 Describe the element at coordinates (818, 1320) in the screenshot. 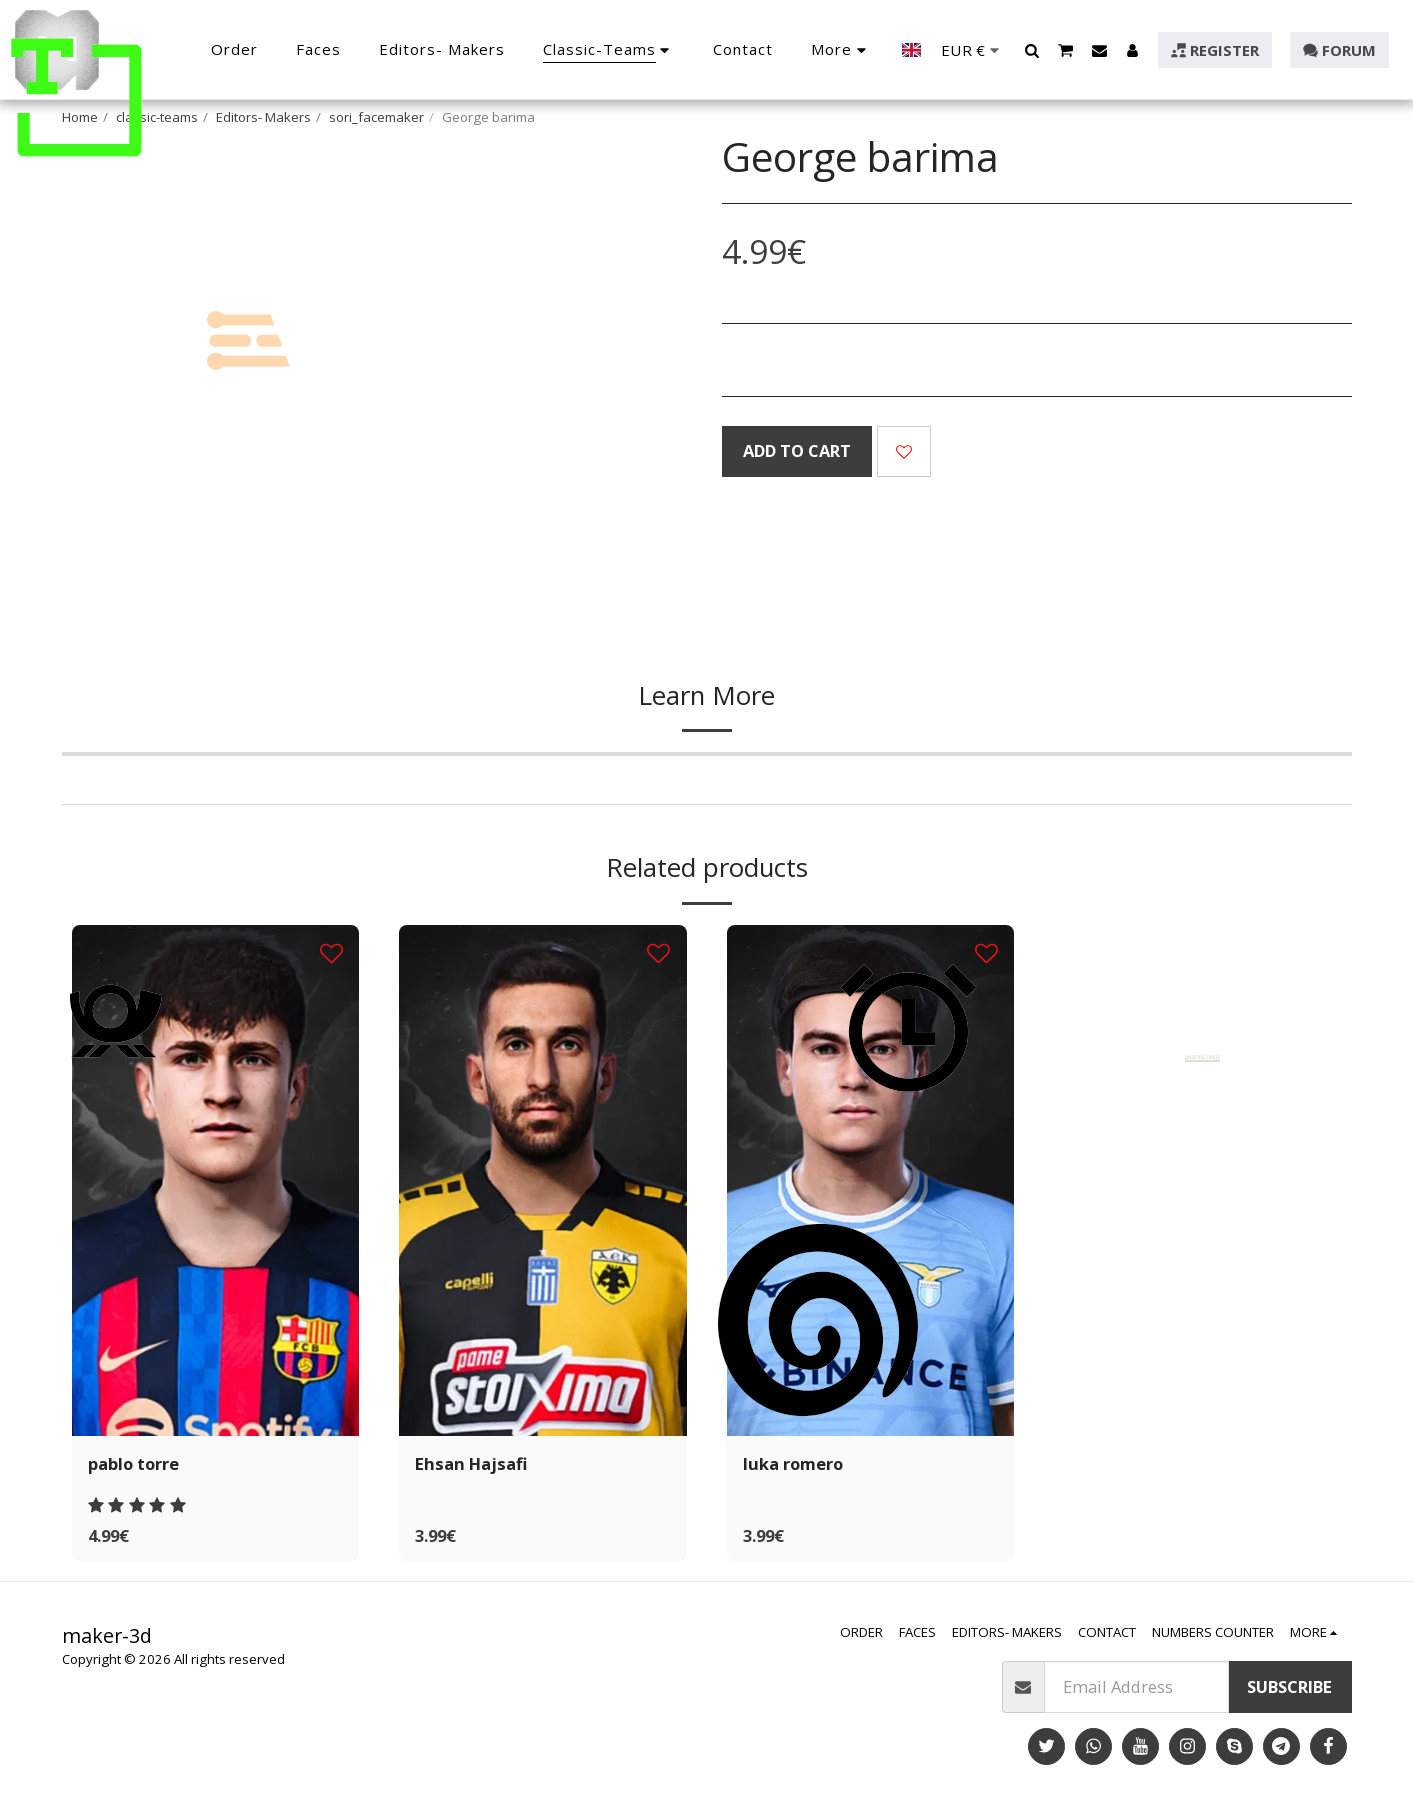

I see `visit dreamstime stock photography website` at that location.